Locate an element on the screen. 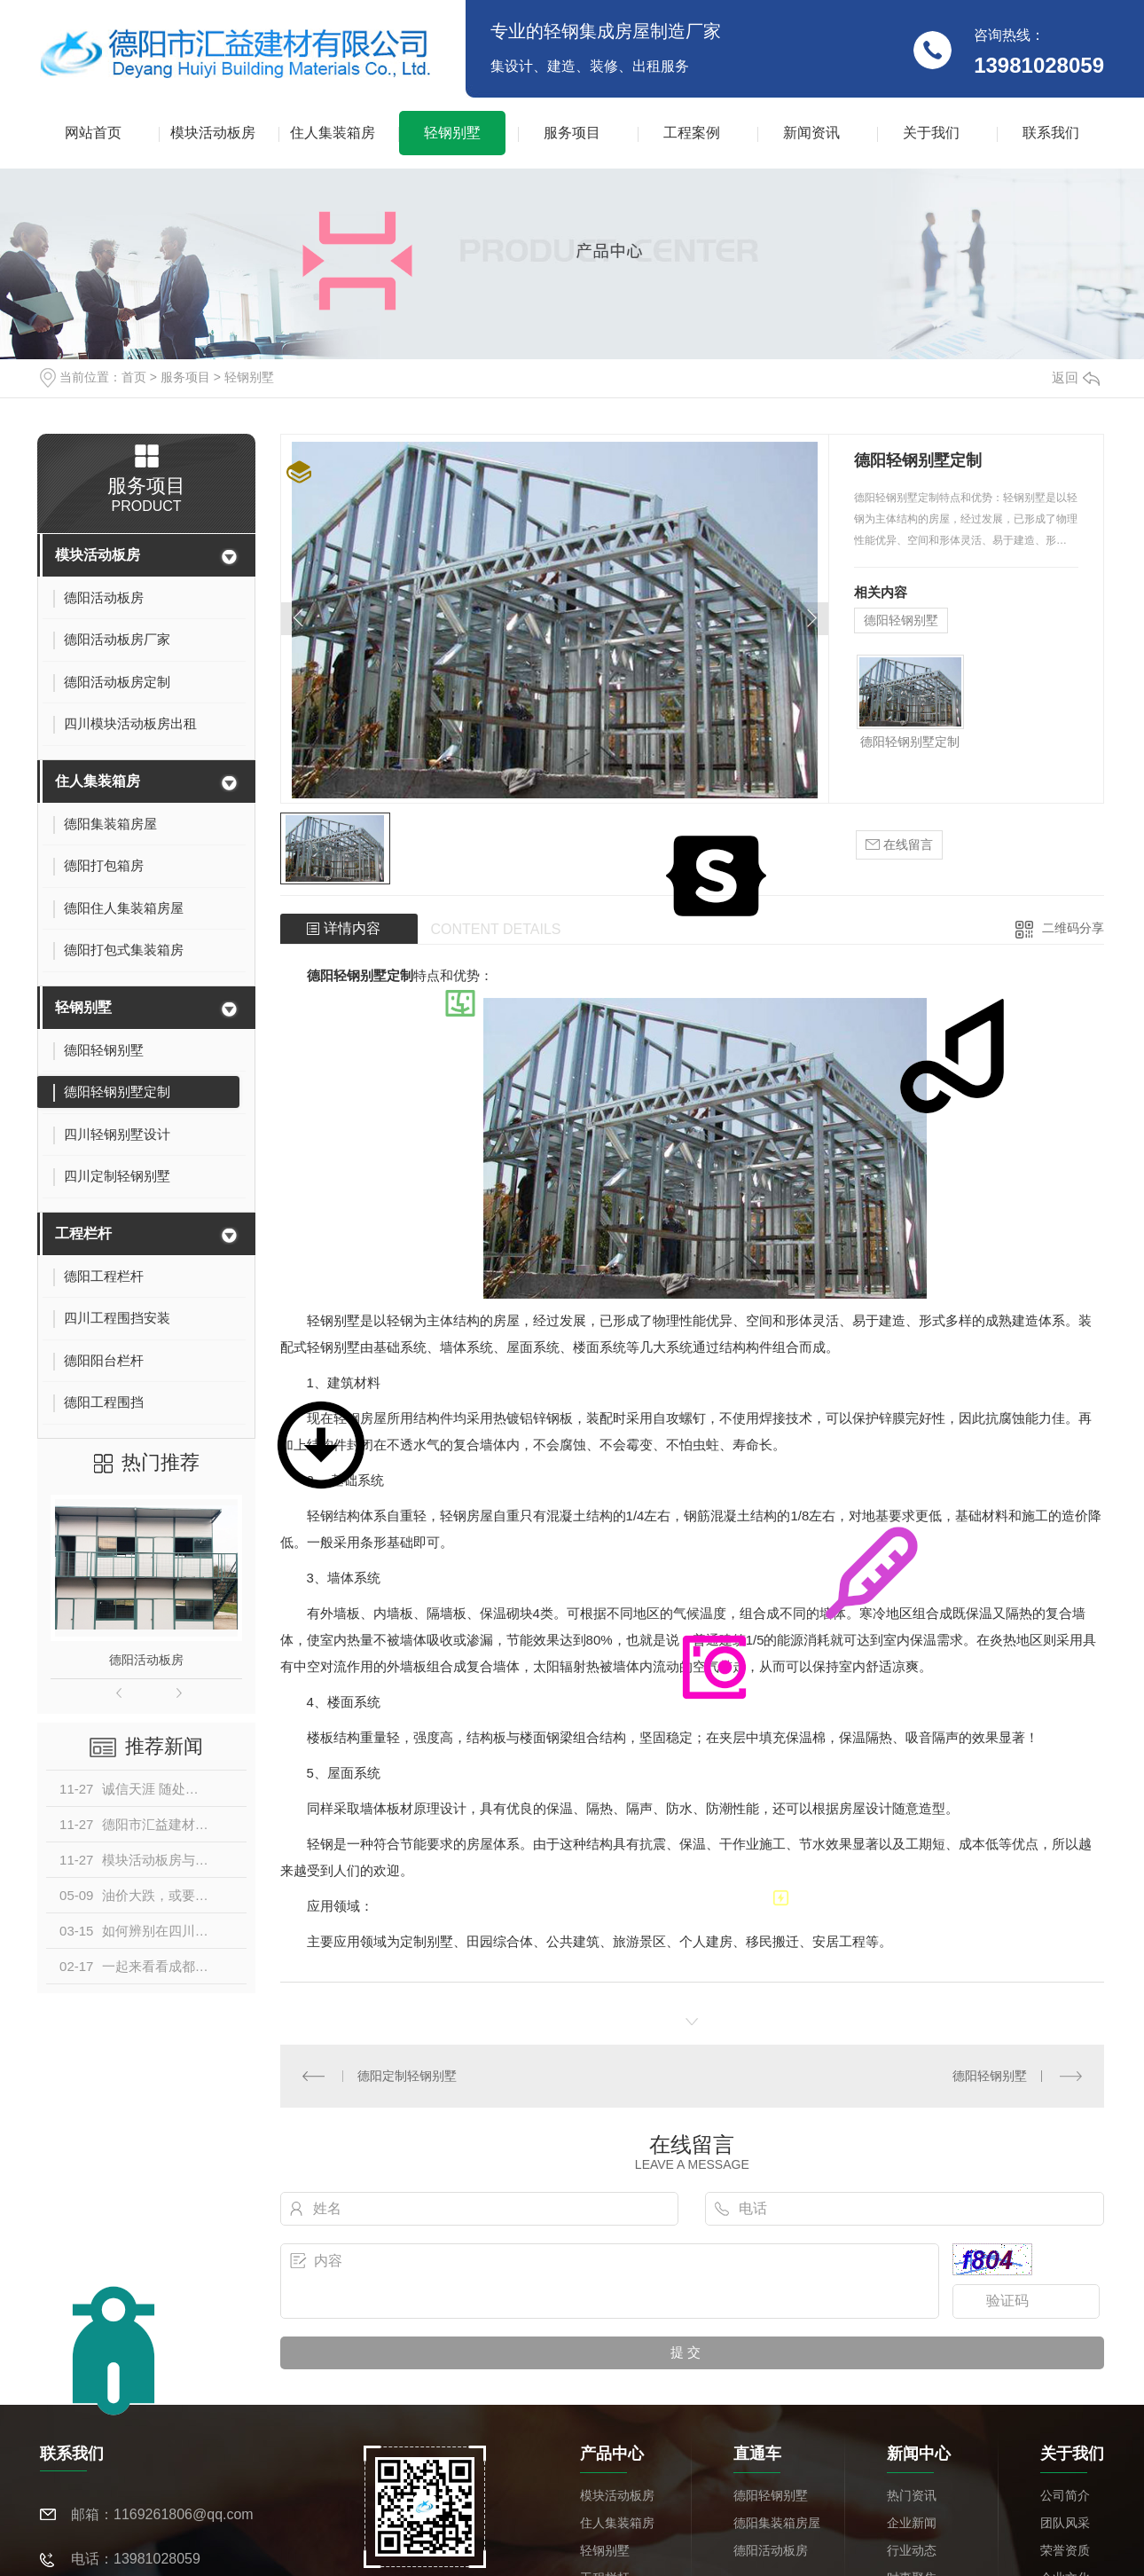 The image size is (1144, 2576). open Finder to browse files is located at coordinates (460, 1003).